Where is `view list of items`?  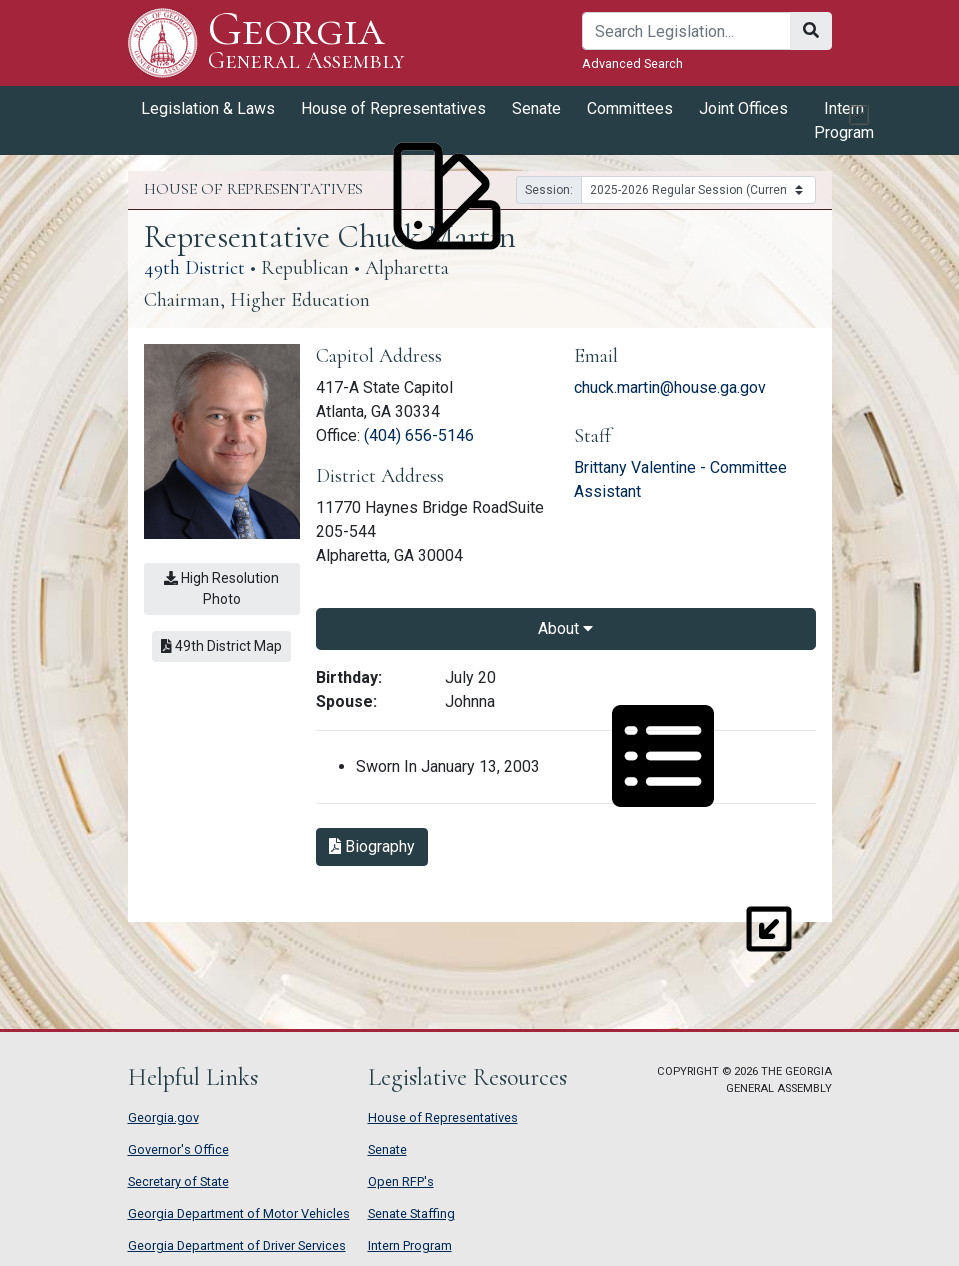
view list of items is located at coordinates (663, 756).